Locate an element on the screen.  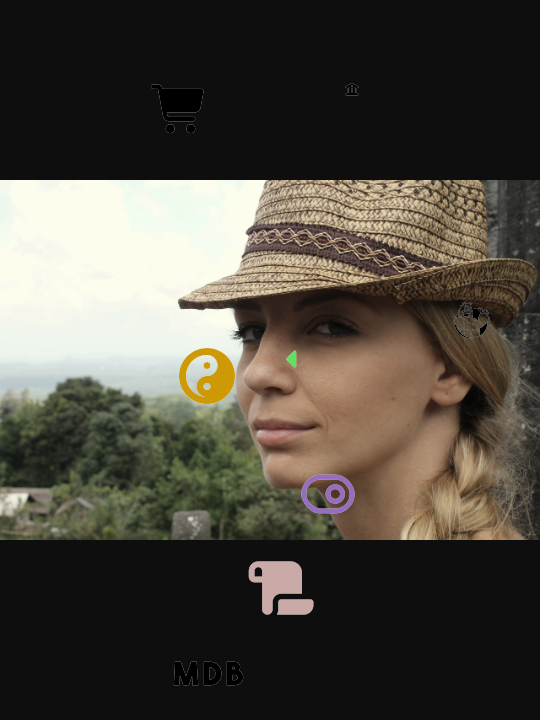
MDBootstrap brand logo is located at coordinates (208, 673).